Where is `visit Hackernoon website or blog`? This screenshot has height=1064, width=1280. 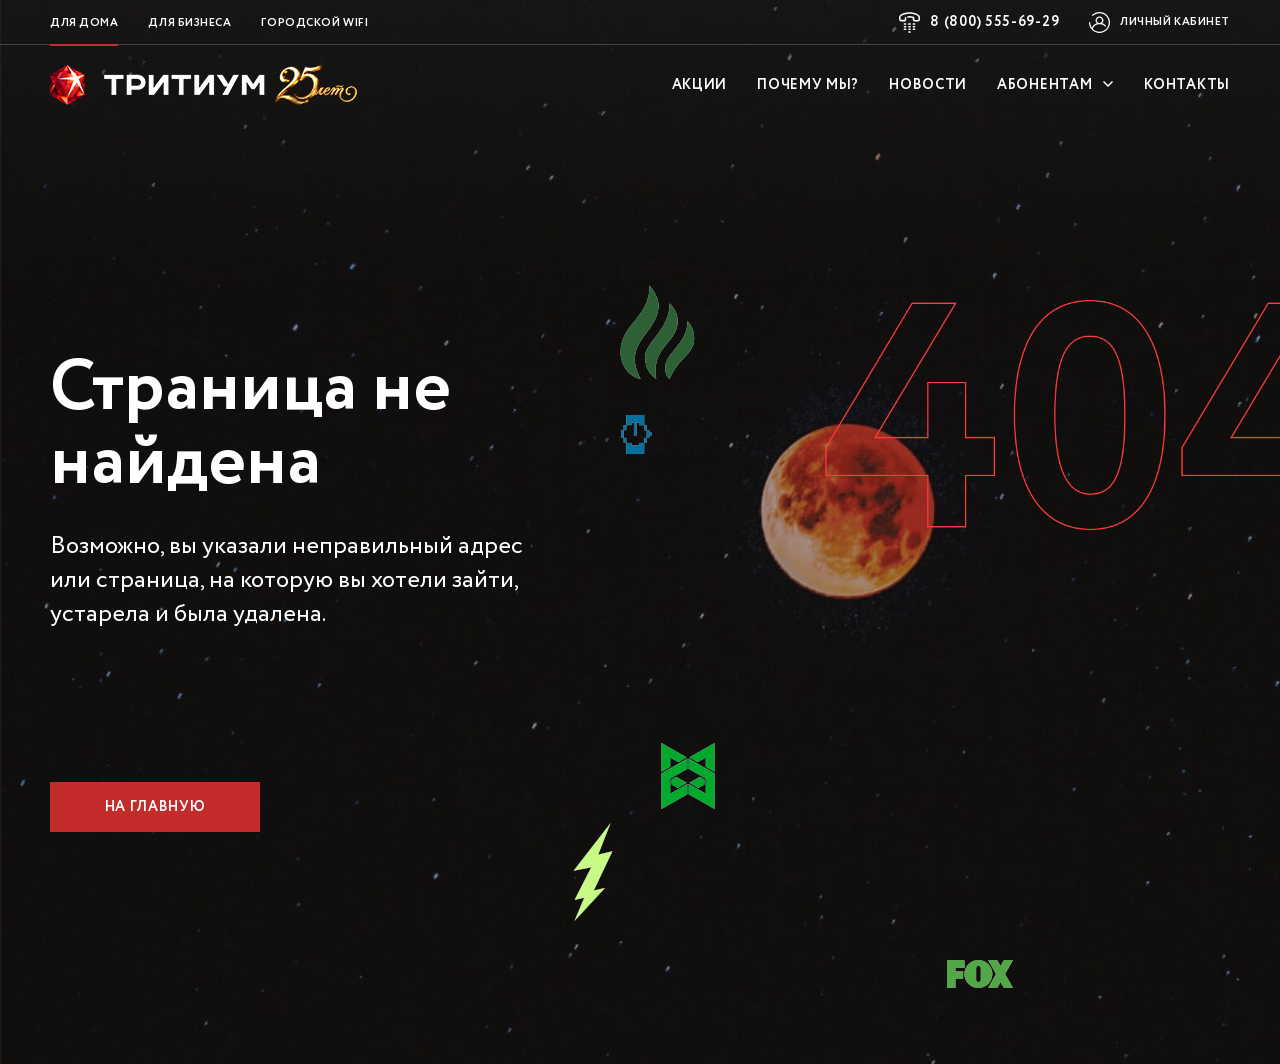 visit Hackernoon website or blog is located at coordinates (636, 434).